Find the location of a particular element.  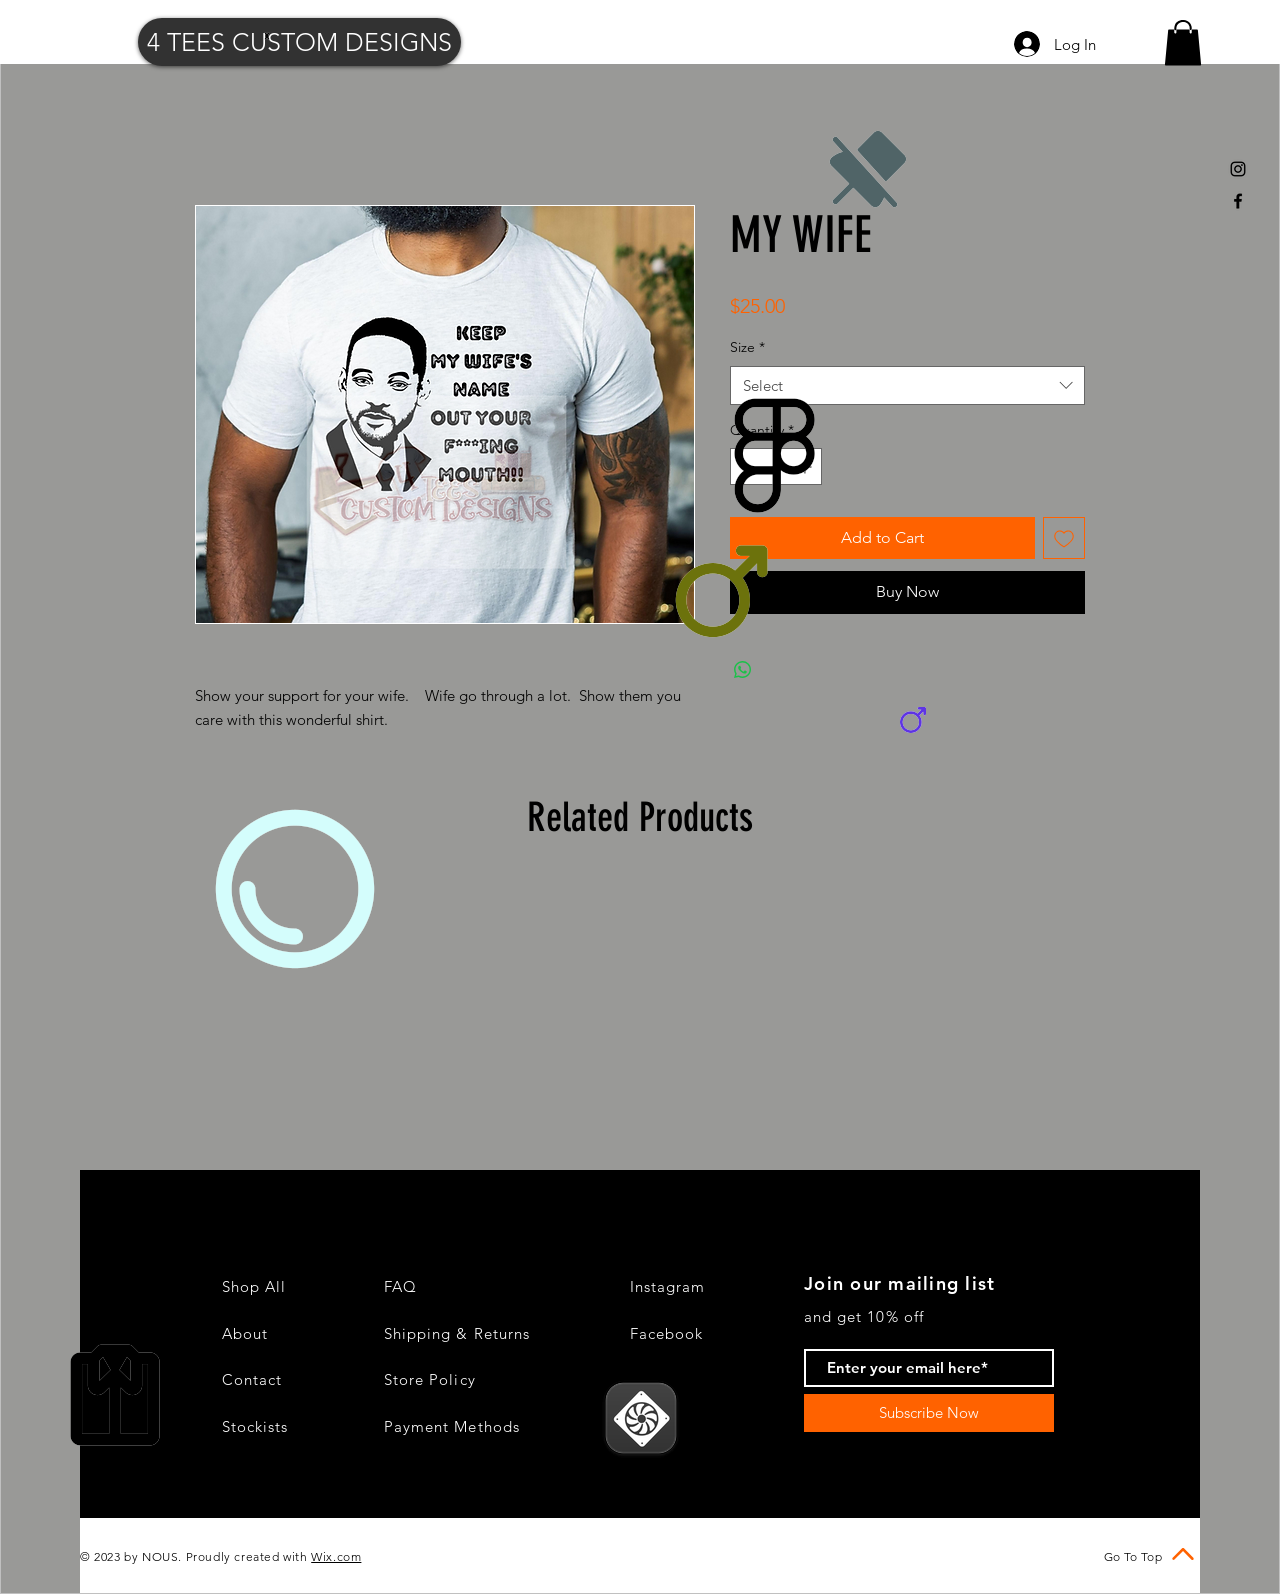

close or dismiss a dialog is located at coordinates (267, 36).